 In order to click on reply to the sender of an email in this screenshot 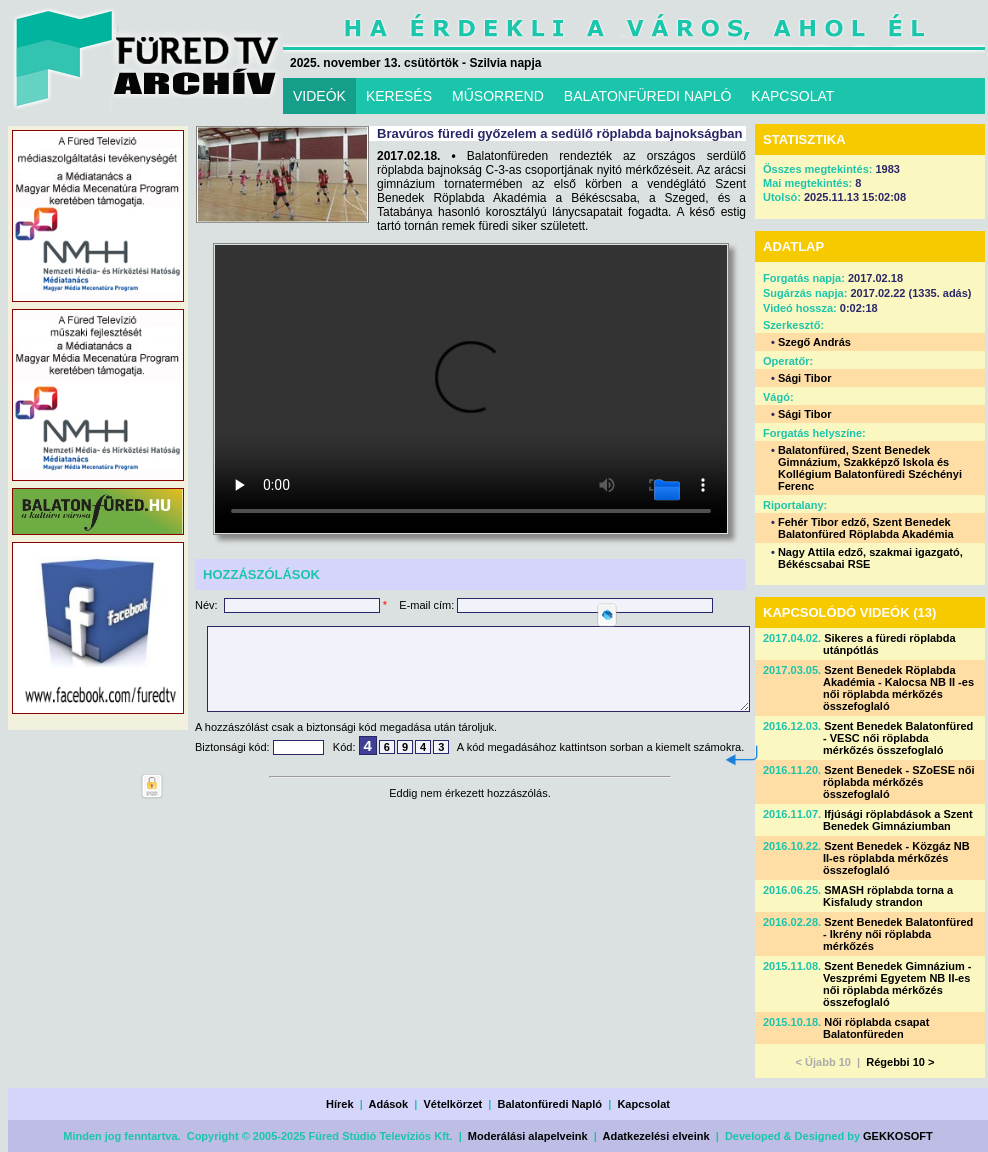, I will do `click(741, 753)`.